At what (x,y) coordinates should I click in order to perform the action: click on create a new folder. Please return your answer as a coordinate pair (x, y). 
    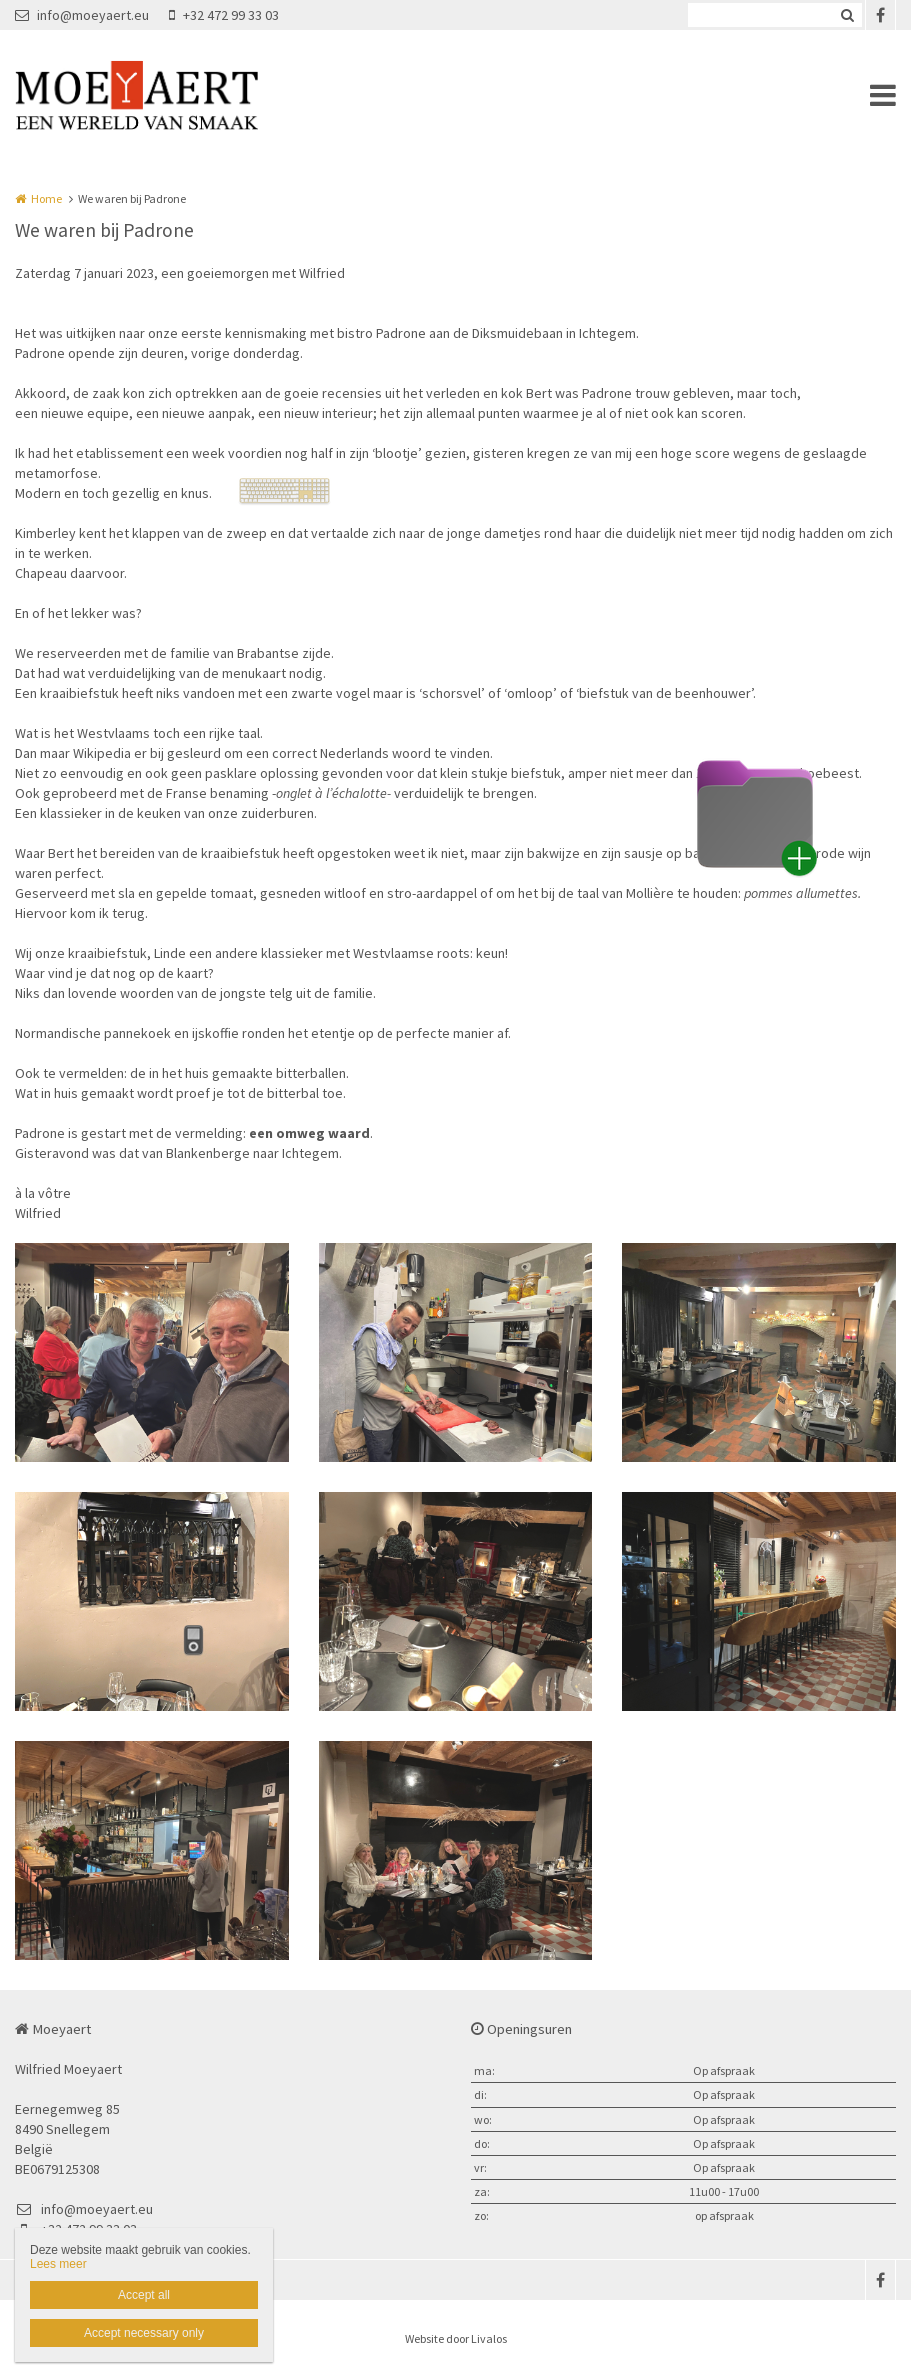
    Looking at the image, I should click on (755, 814).